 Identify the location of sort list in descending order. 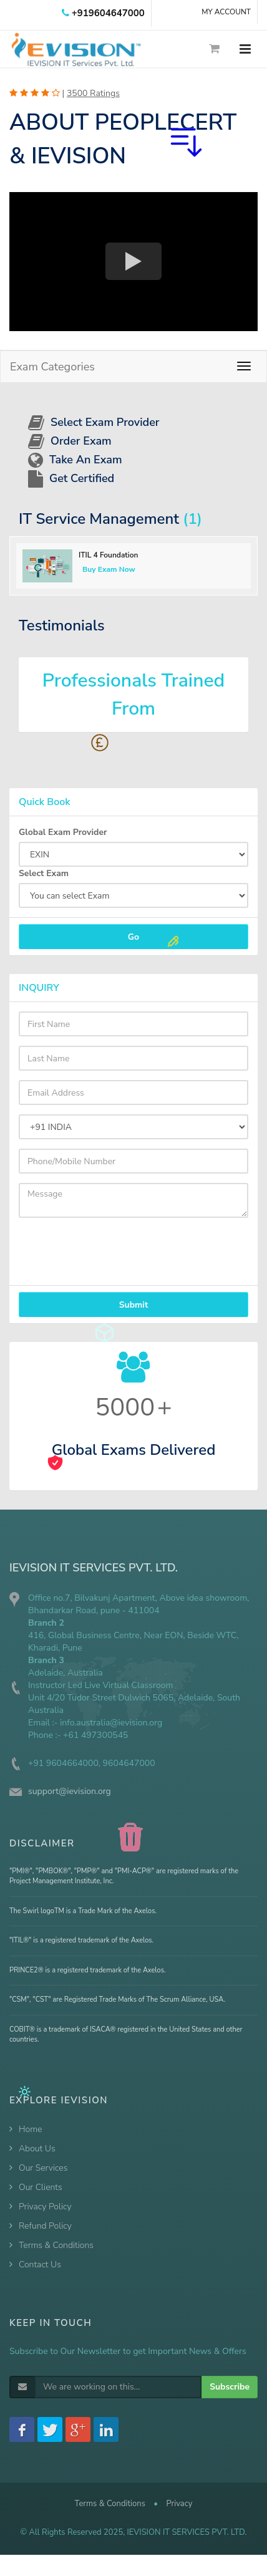
(186, 141).